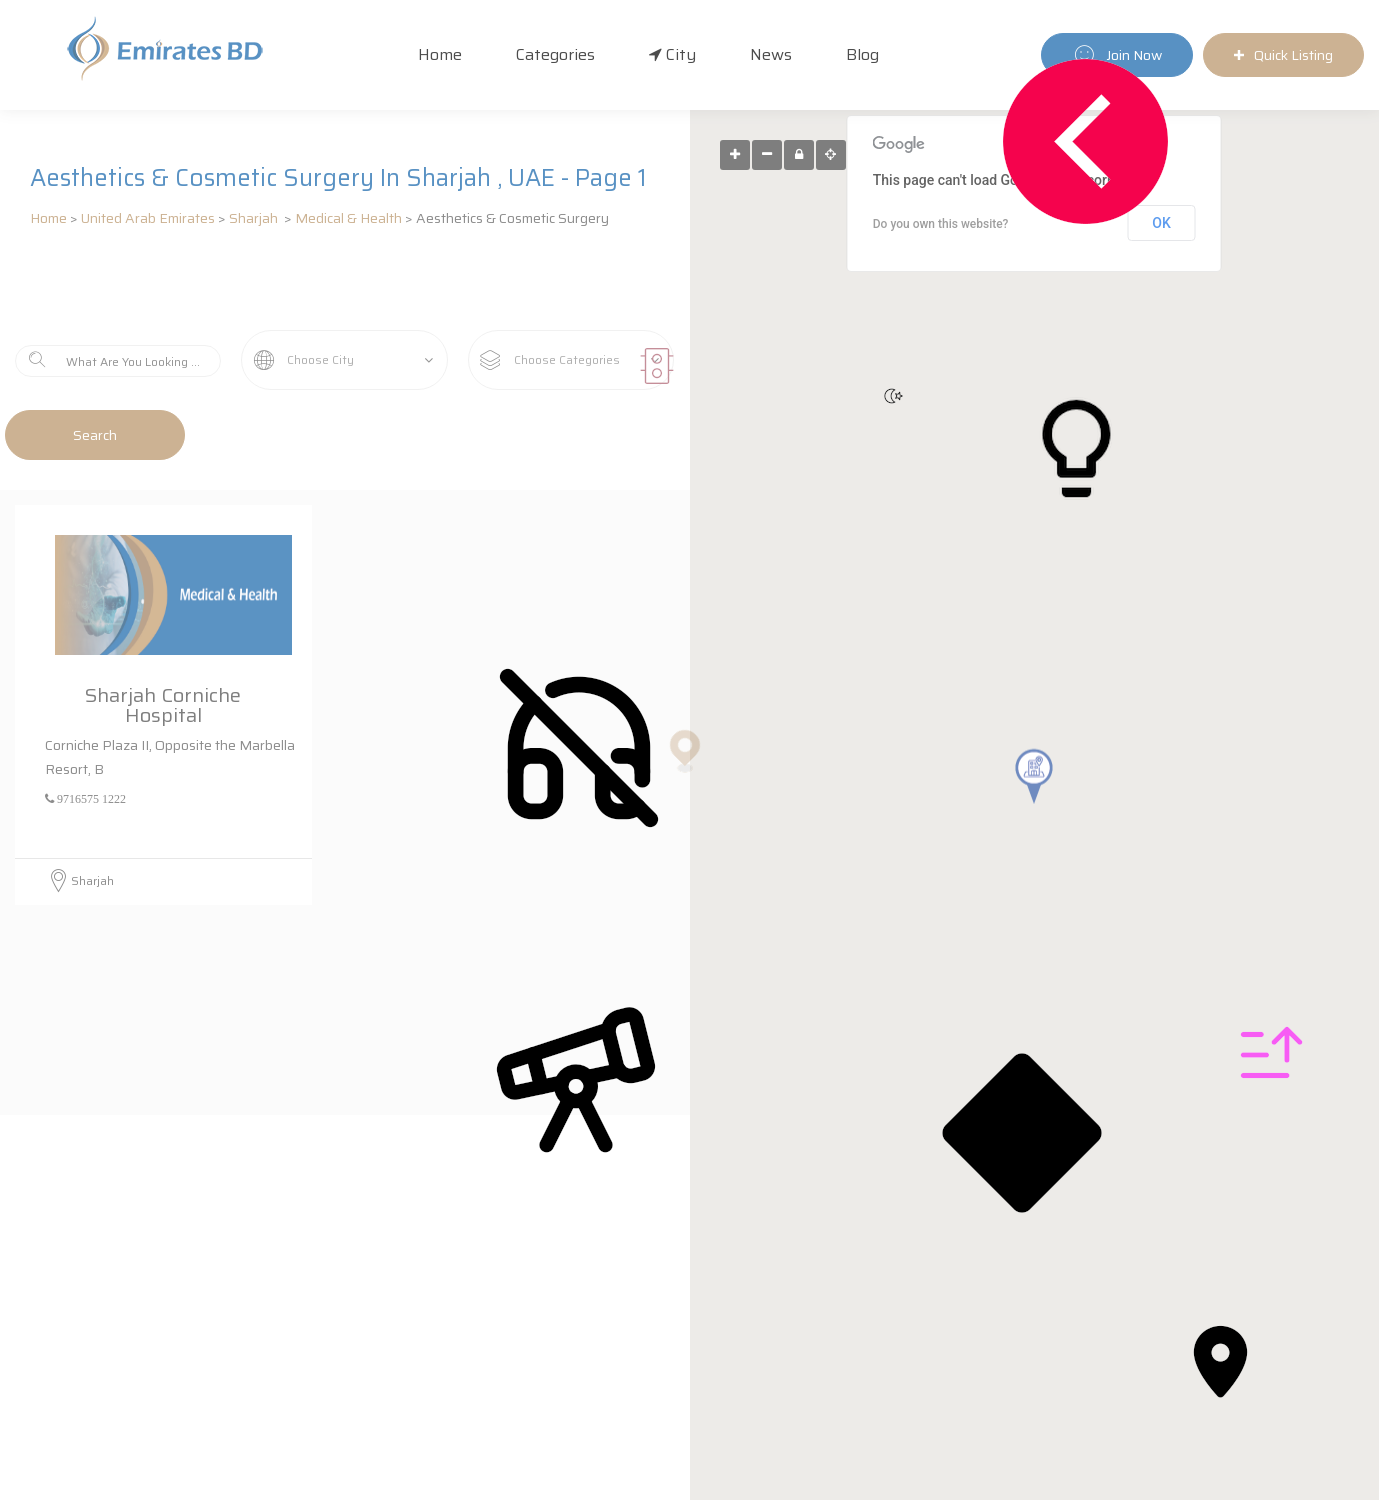  Describe the element at coordinates (1076, 448) in the screenshot. I see `access tips or suggestions` at that location.